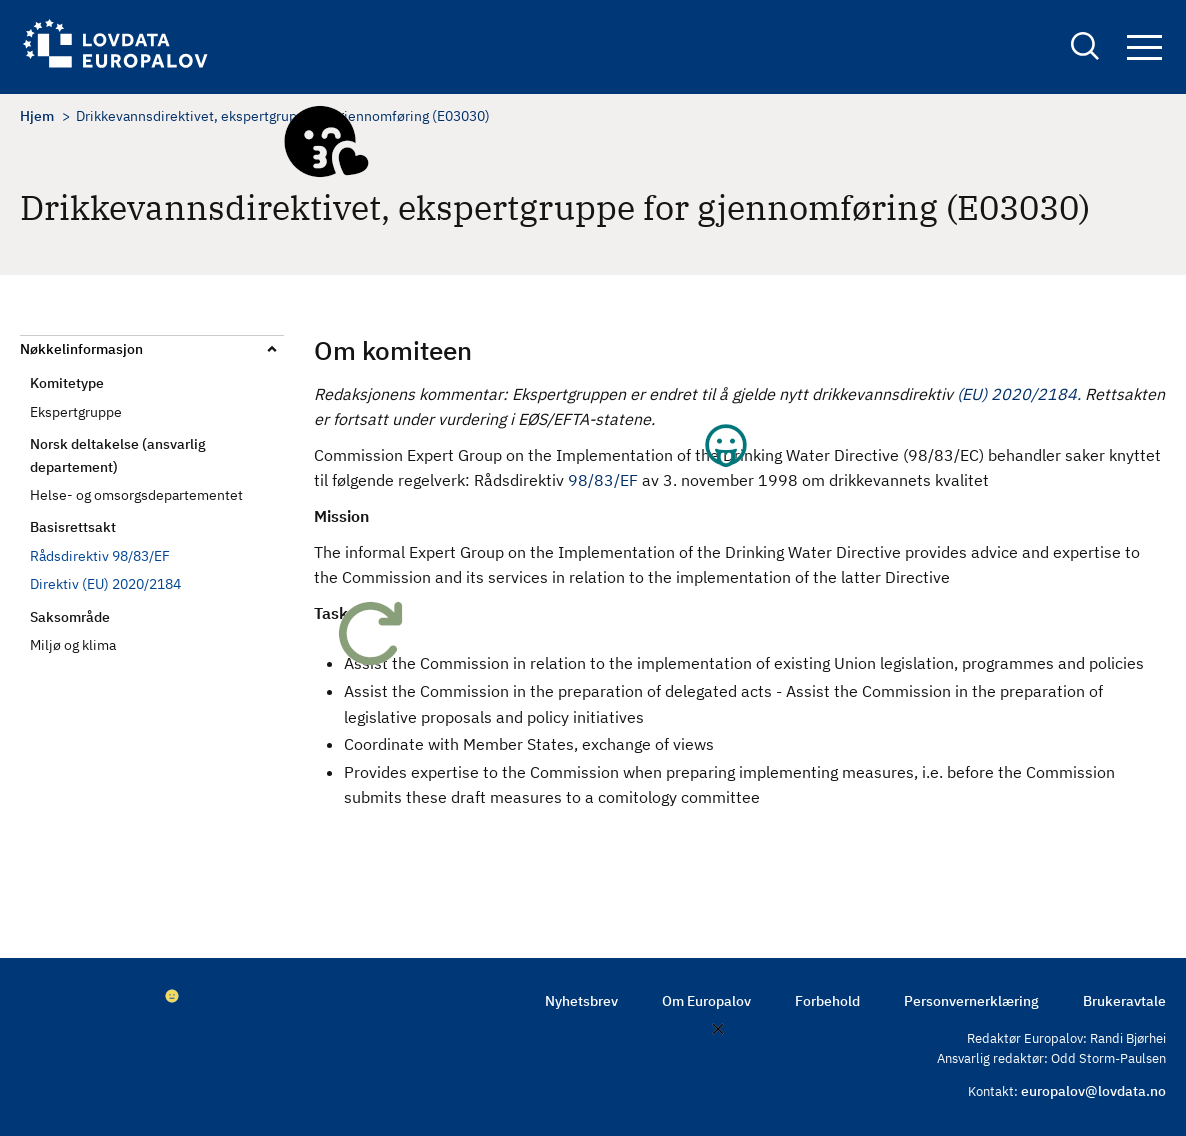  What do you see at coordinates (324, 141) in the screenshot?
I see `send a kiss or flirty reaction` at bounding box center [324, 141].